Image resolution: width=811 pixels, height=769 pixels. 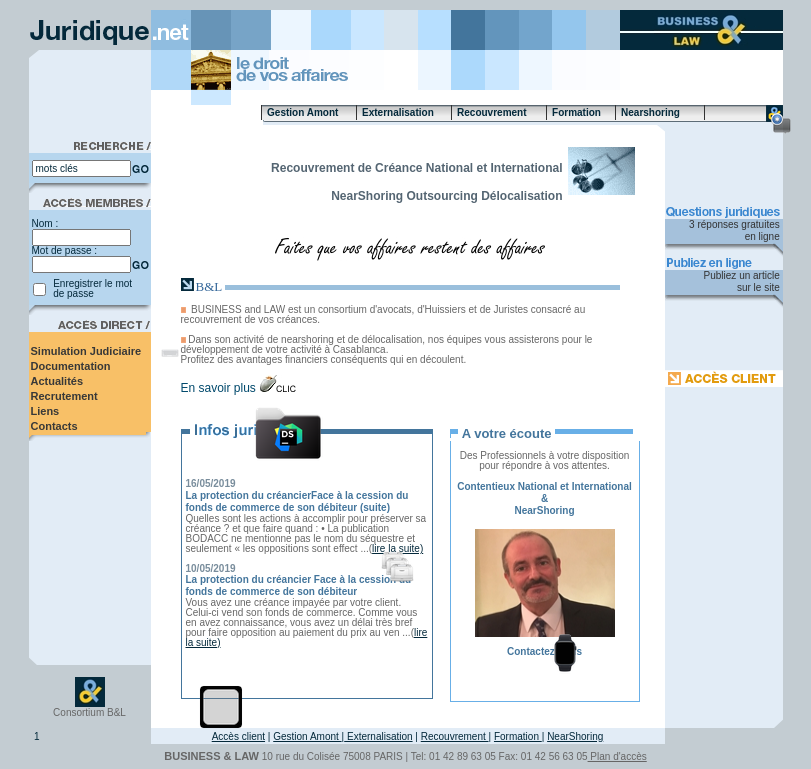 What do you see at coordinates (288, 435) in the screenshot?
I see `folder containing JetBrains DataSpell project files` at bounding box center [288, 435].